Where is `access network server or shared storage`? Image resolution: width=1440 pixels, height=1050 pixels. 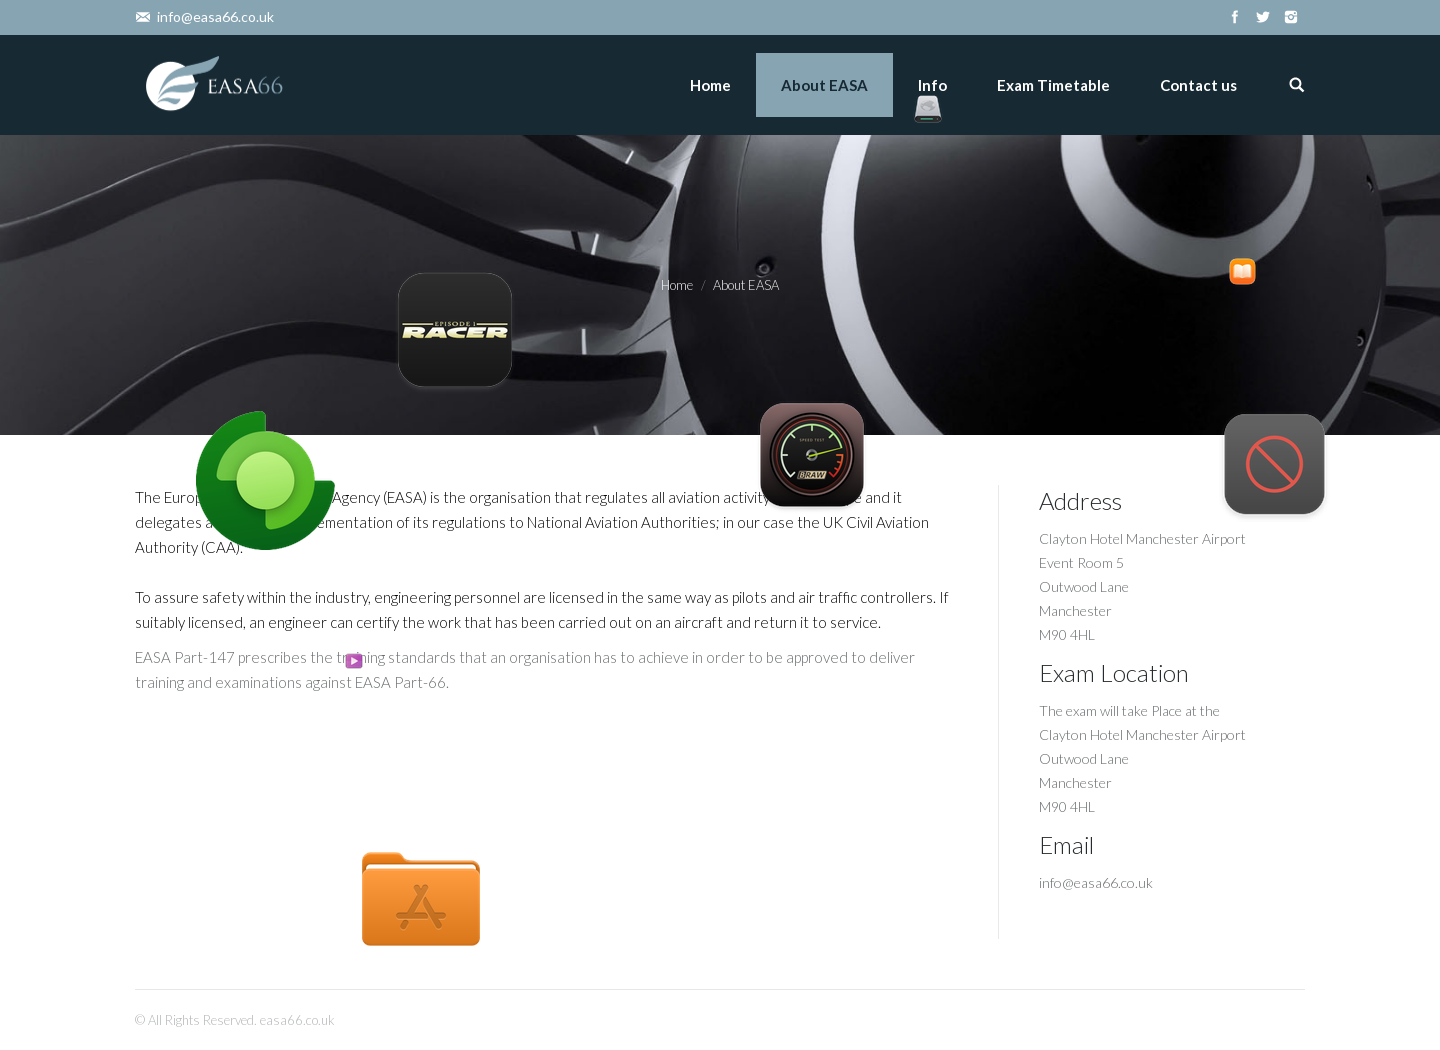 access network server or shared storage is located at coordinates (928, 109).